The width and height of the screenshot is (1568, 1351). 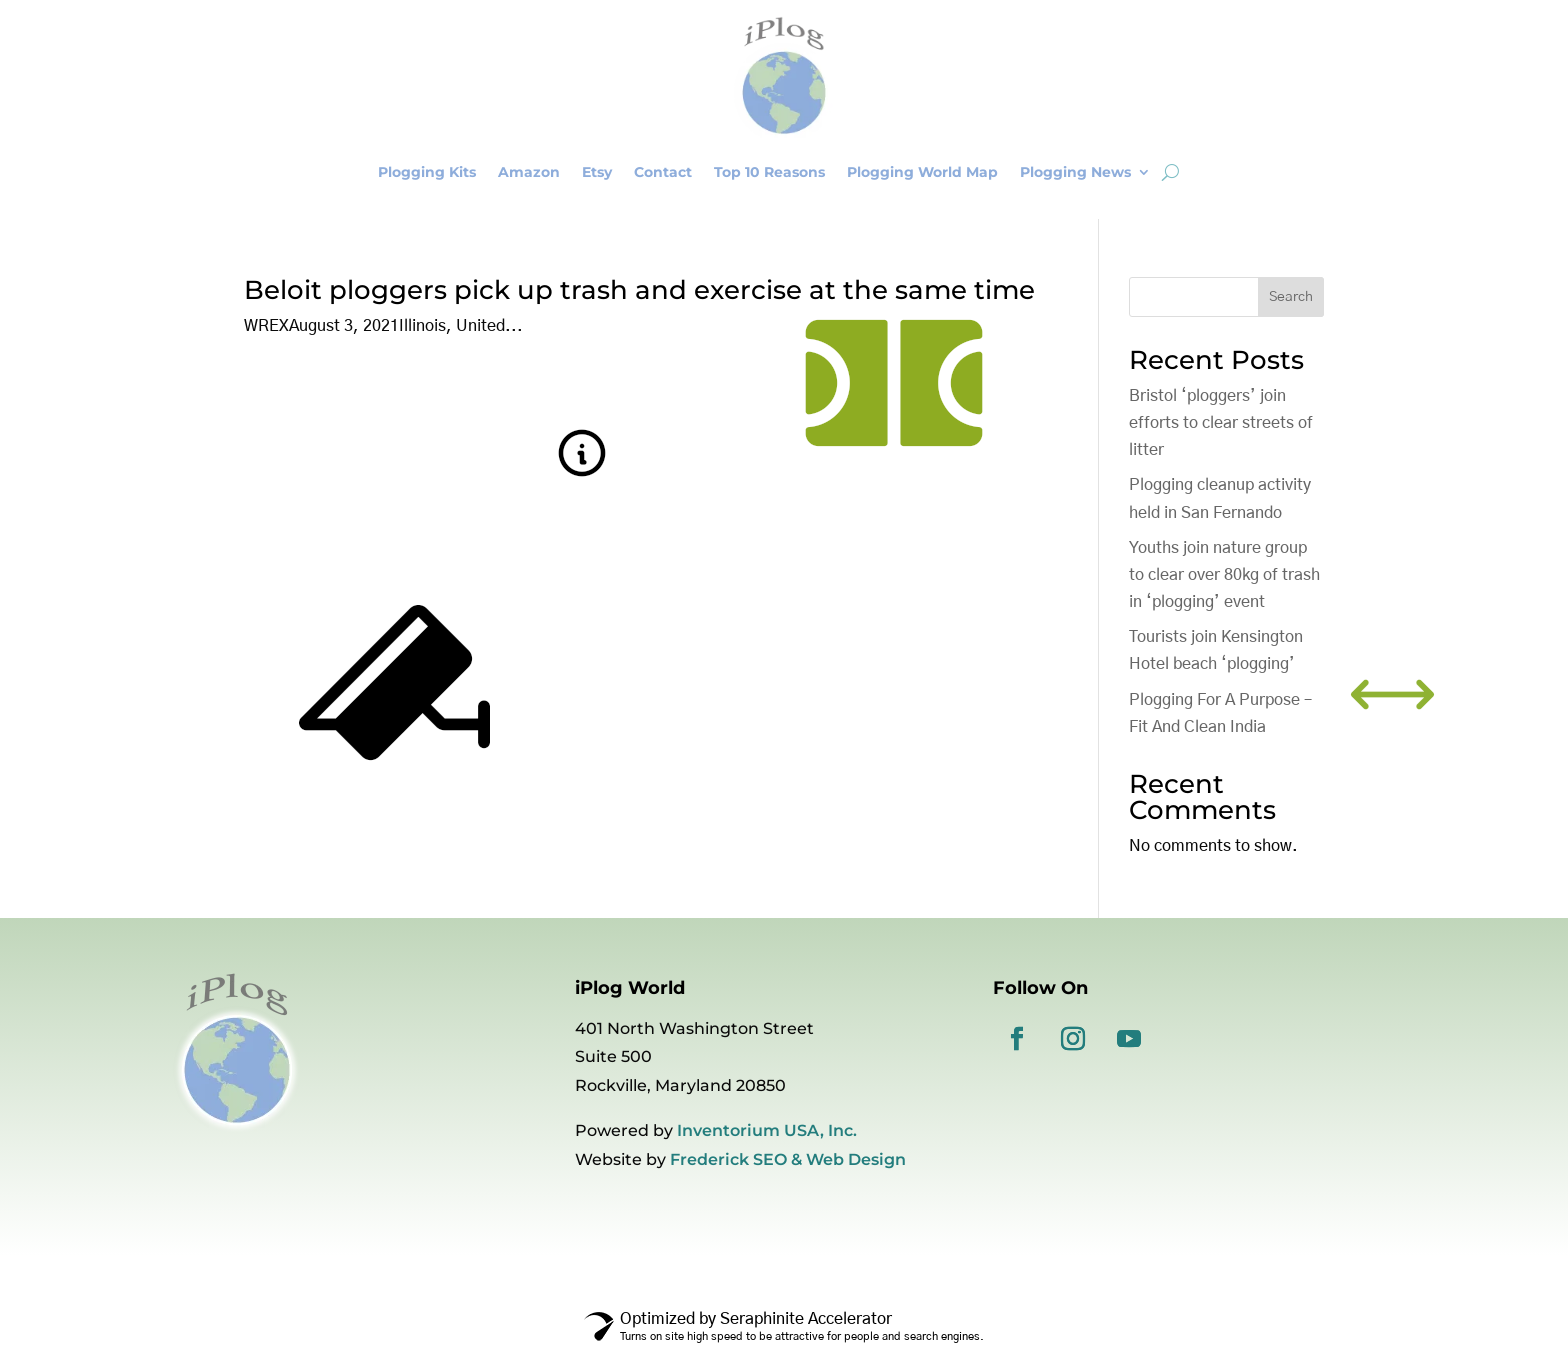 What do you see at coordinates (394, 694) in the screenshot?
I see `access security camera feed` at bounding box center [394, 694].